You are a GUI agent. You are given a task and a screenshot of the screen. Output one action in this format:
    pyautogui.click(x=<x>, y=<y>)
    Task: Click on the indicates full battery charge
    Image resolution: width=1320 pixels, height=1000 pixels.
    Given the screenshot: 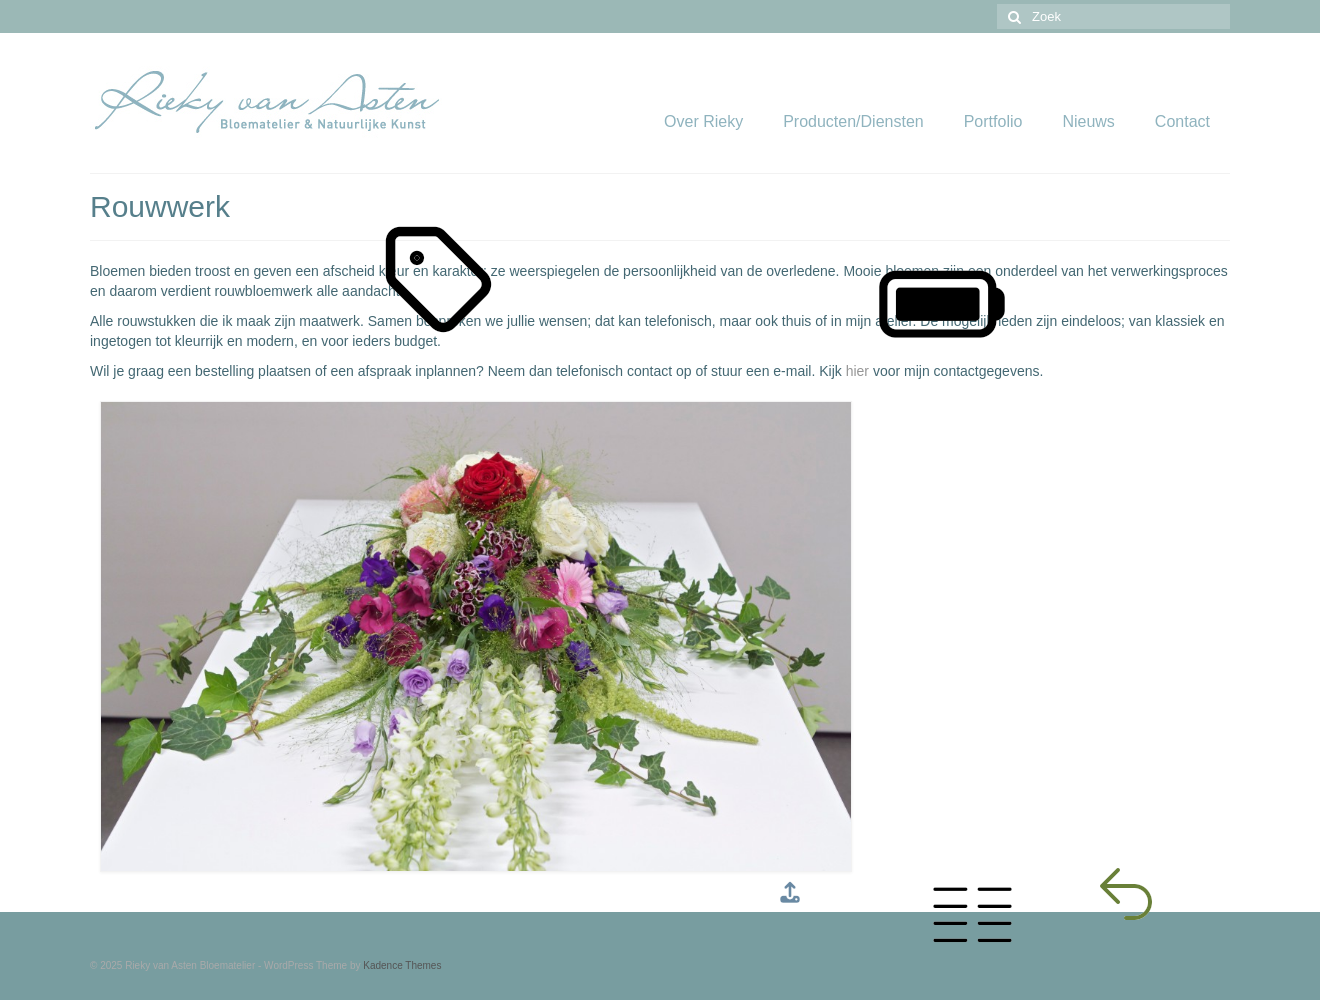 What is the action you would take?
    pyautogui.click(x=942, y=300)
    